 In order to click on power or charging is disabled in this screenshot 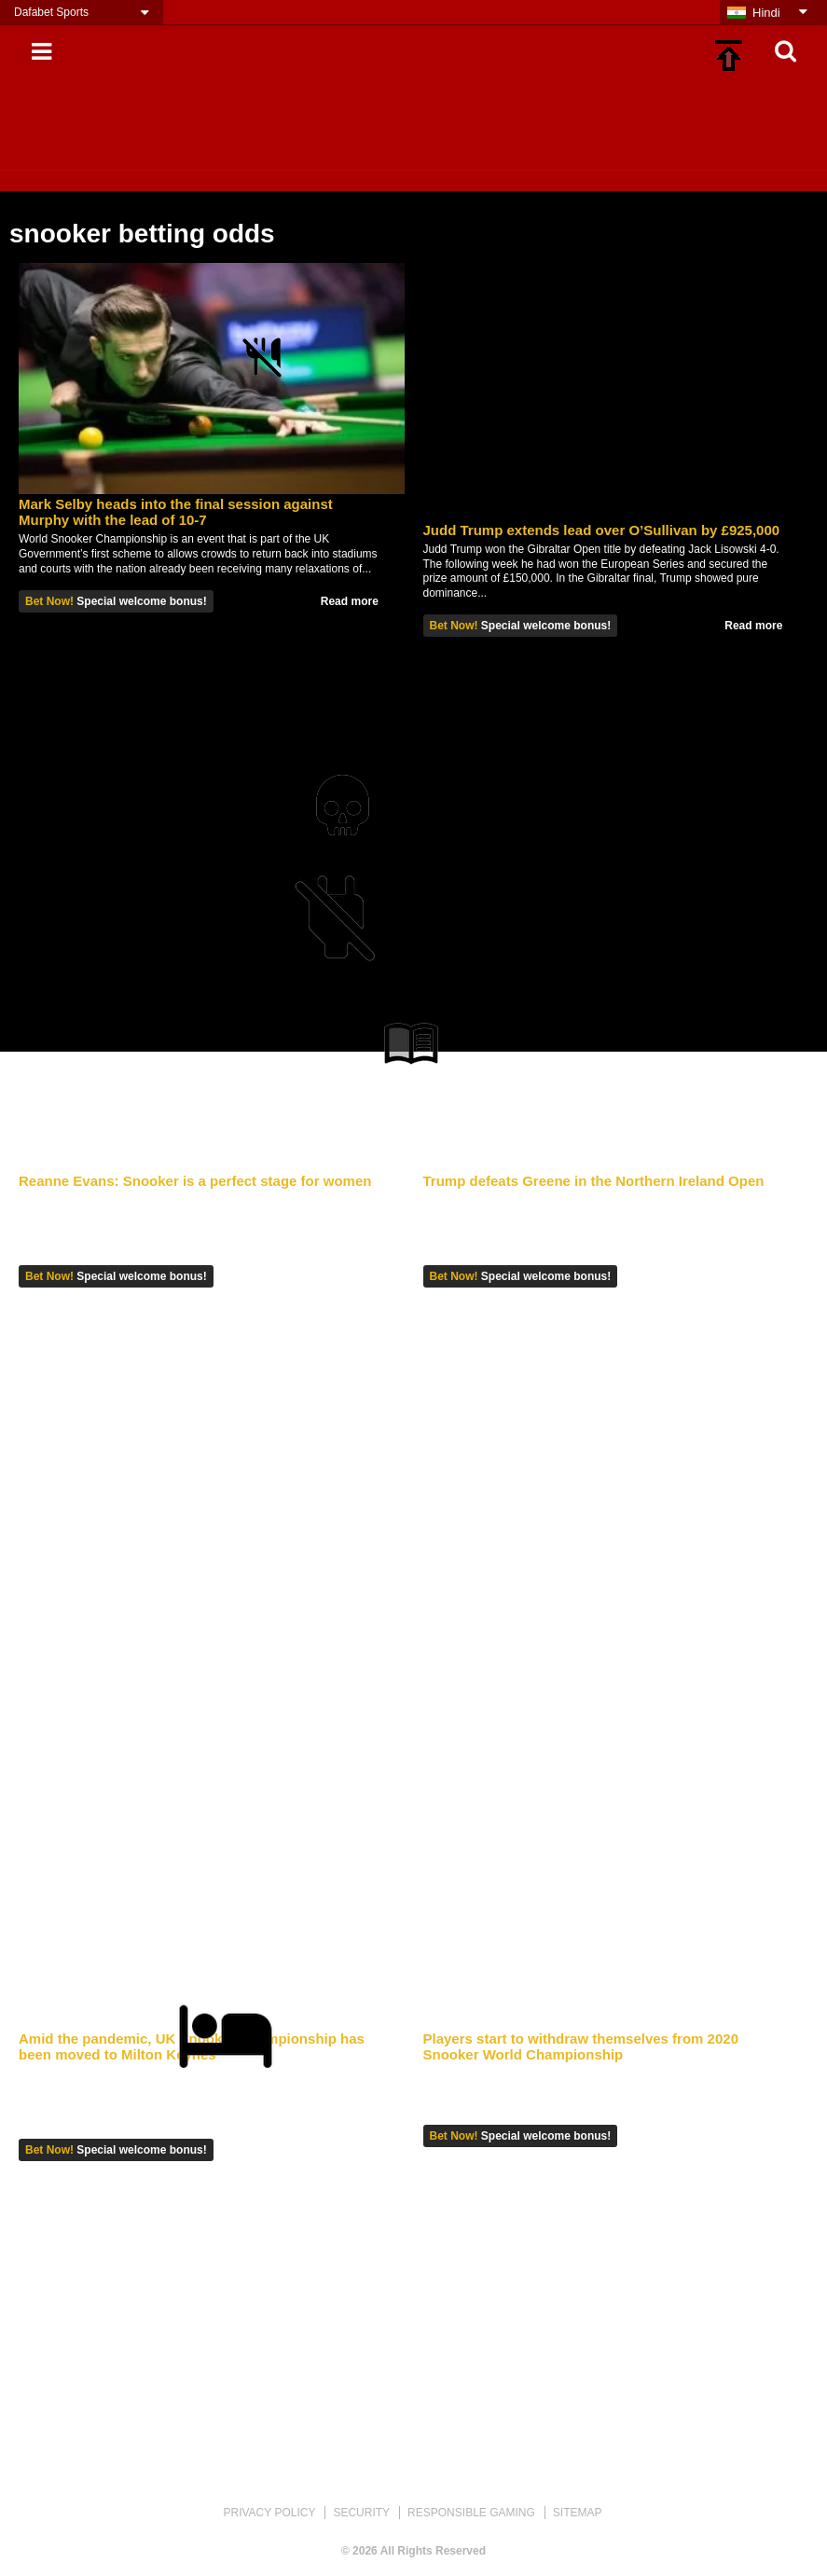, I will do `click(336, 916)`.